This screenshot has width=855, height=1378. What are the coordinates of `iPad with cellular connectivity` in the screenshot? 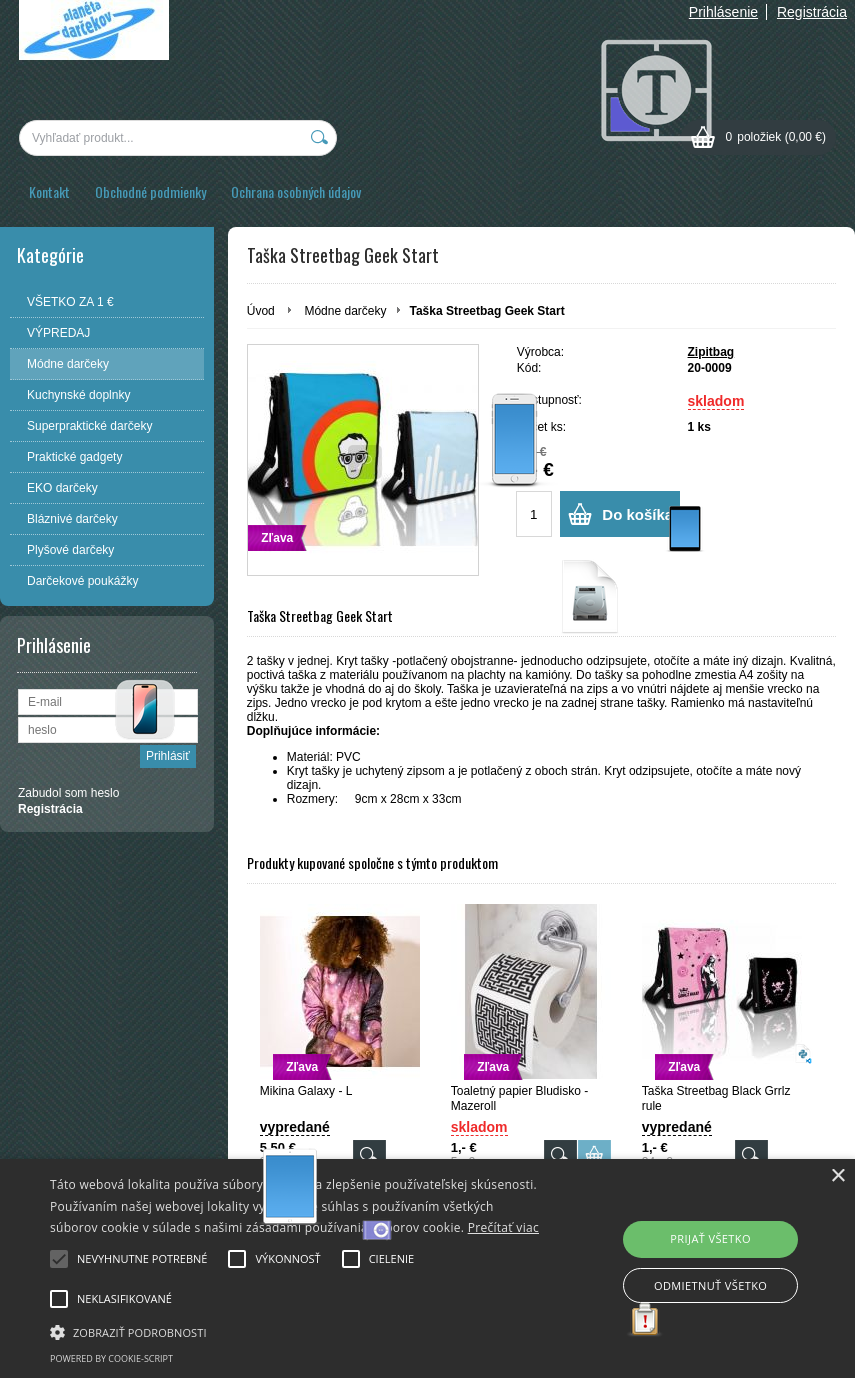 It's located at (290, 1186).